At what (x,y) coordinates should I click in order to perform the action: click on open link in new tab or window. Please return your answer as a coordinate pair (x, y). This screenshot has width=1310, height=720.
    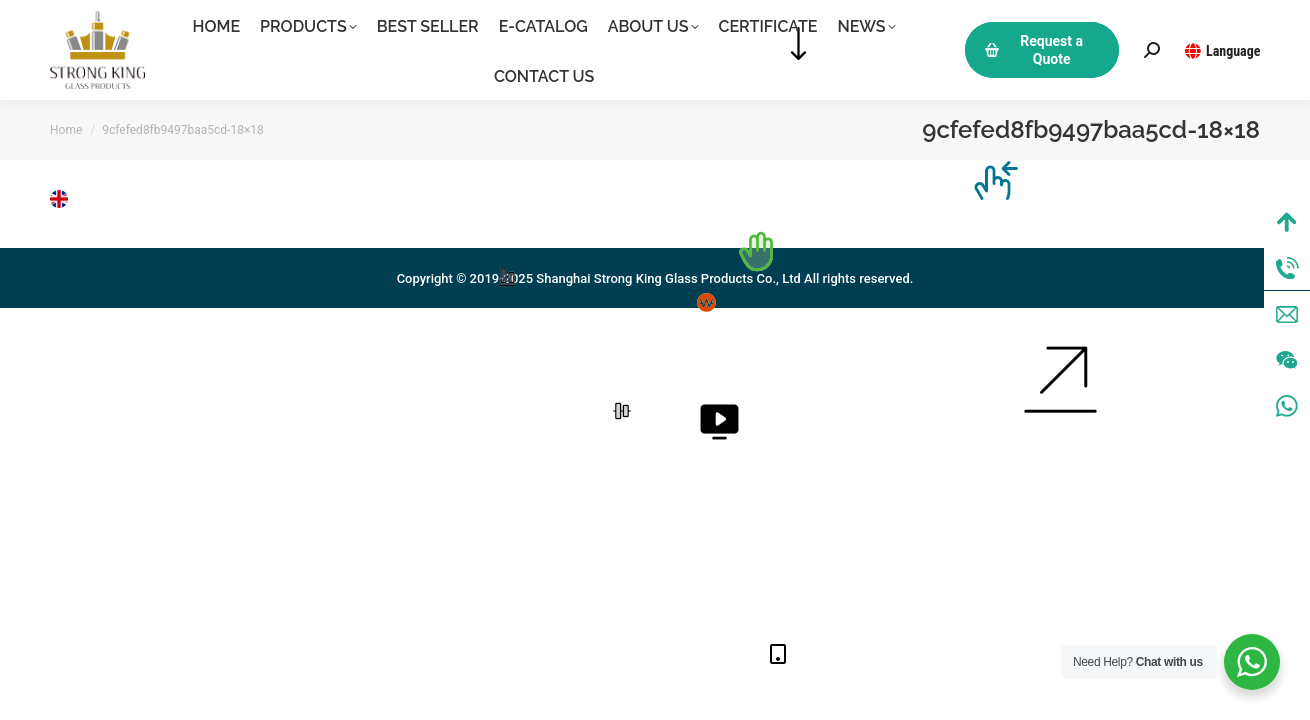
    Looking at the image, I should click on (1060, 376).